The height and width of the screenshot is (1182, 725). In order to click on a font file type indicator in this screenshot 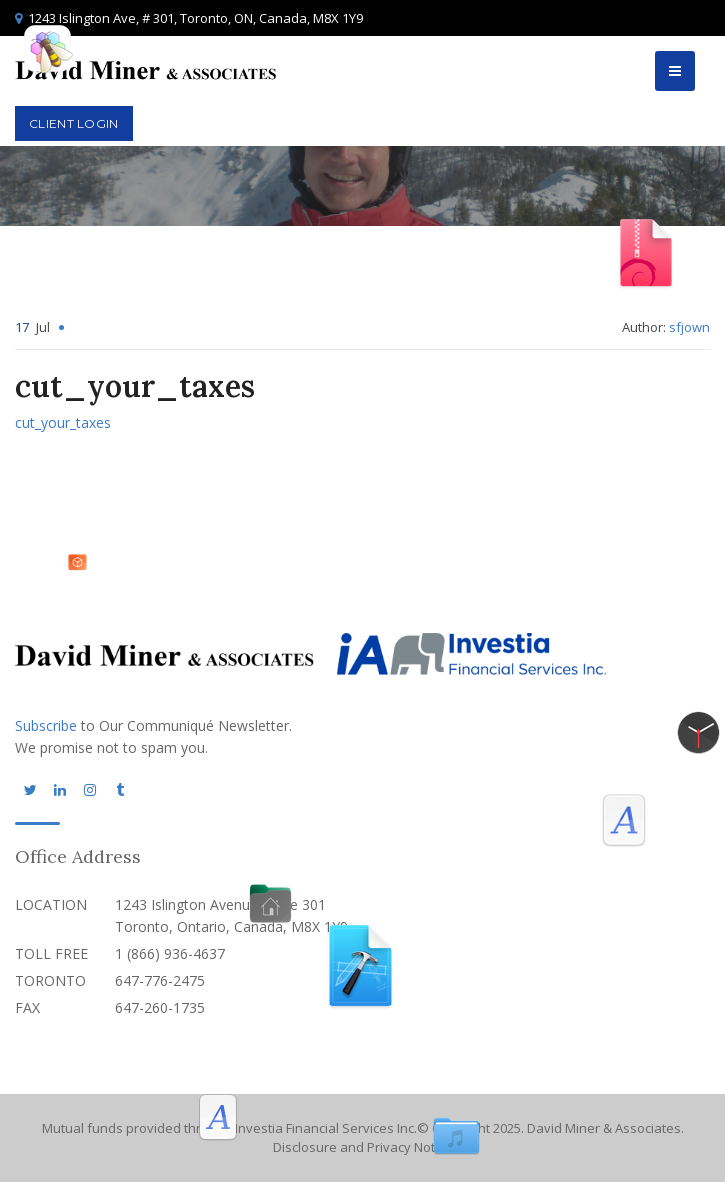, I will do `click(624, 820)`.